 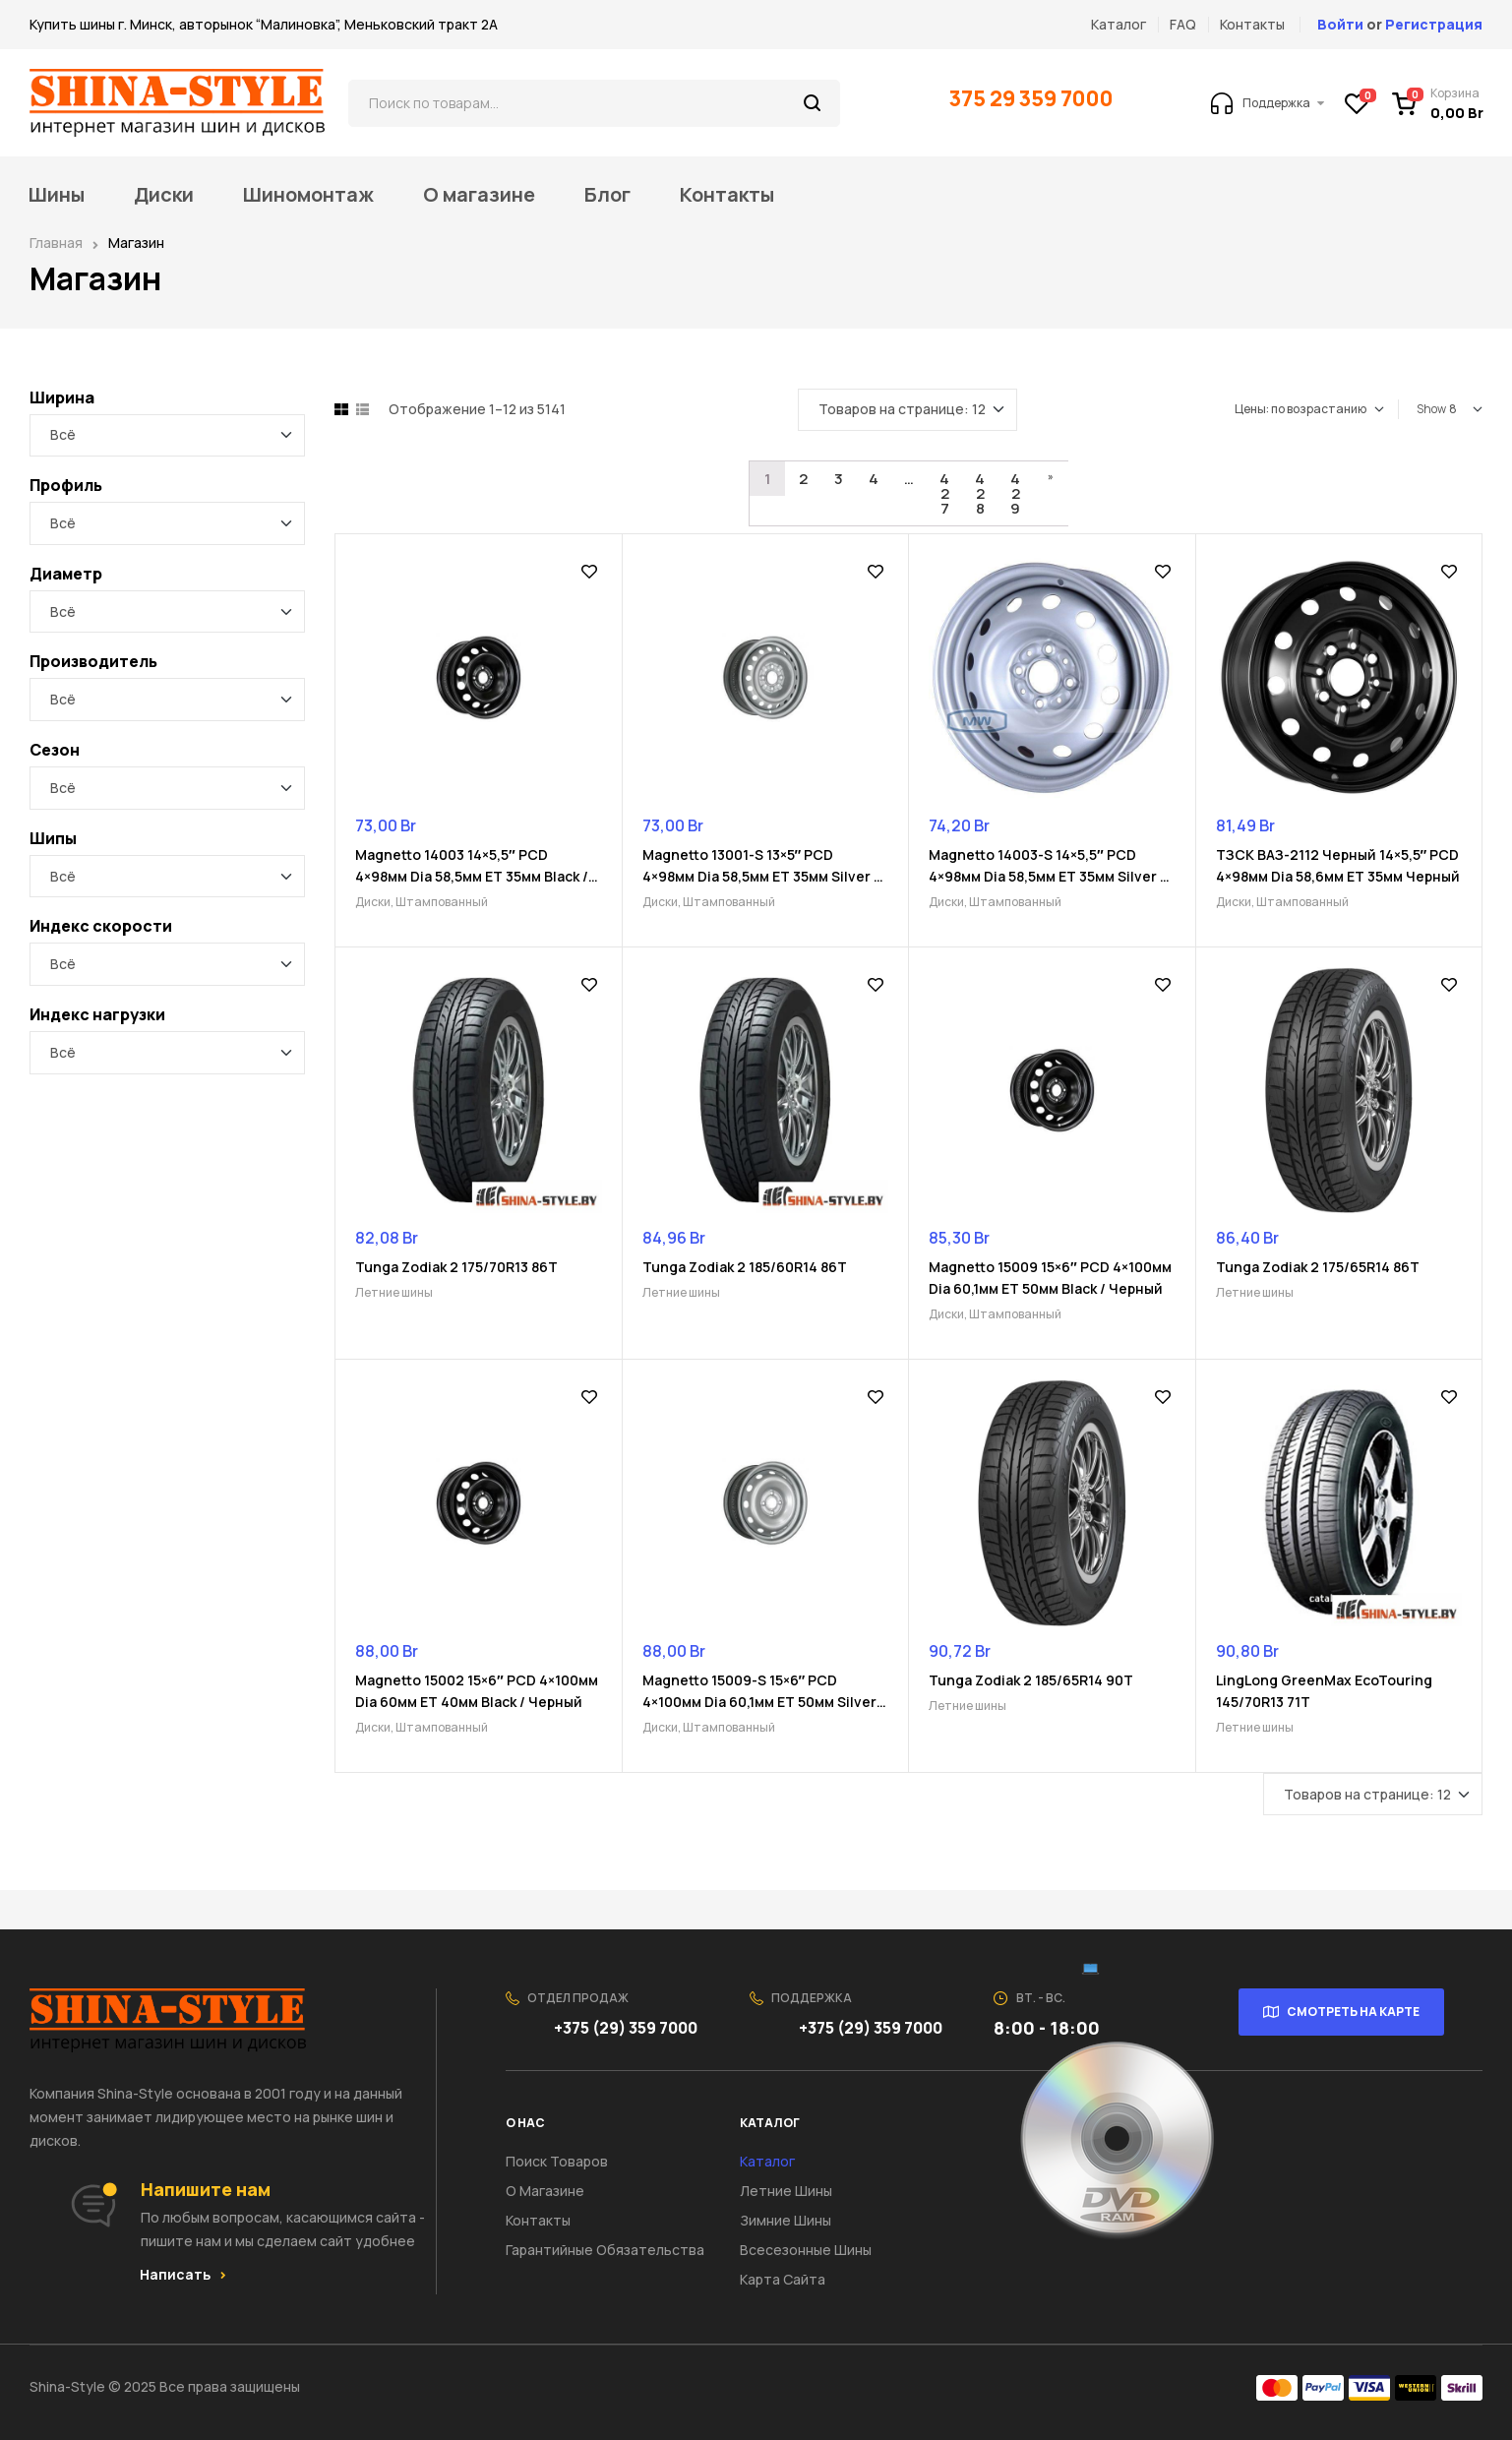 What do you see at coordinates (1117, 2142) in the screenshot?
I see `indicates a DVD-RAM disc in the system` at bounding box center [1117, 2142].